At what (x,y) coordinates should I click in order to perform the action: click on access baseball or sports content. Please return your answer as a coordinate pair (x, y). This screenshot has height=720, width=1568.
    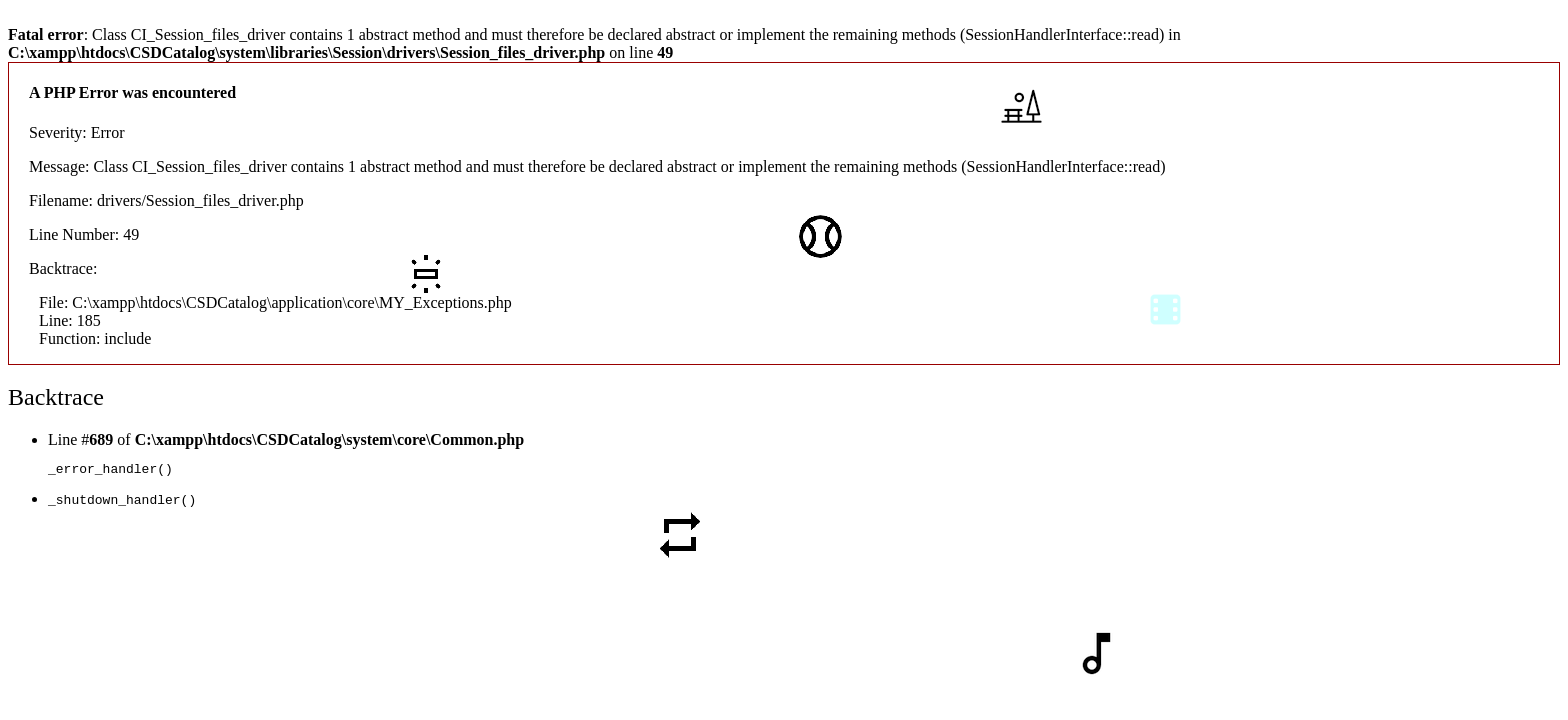
    Looking at the image, I should click on (820, 236).